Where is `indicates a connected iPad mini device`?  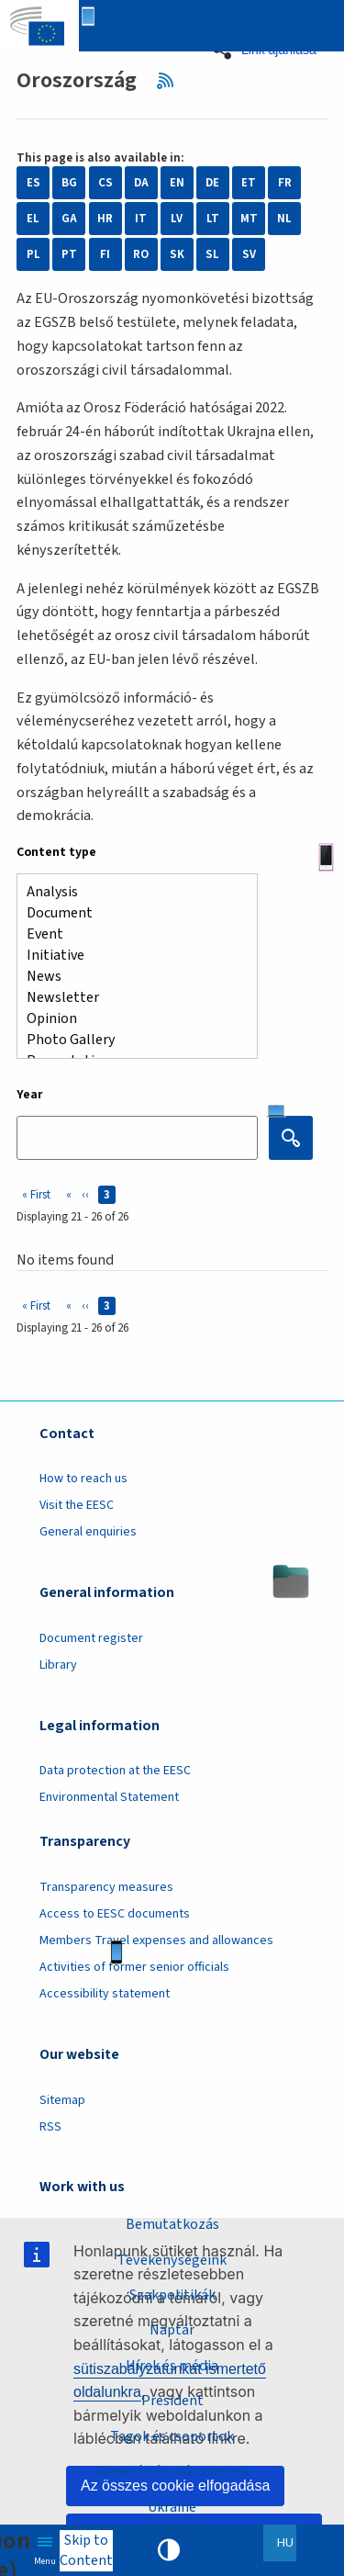 indicates a connected iPad mini device is located at coordinates (88, 15).